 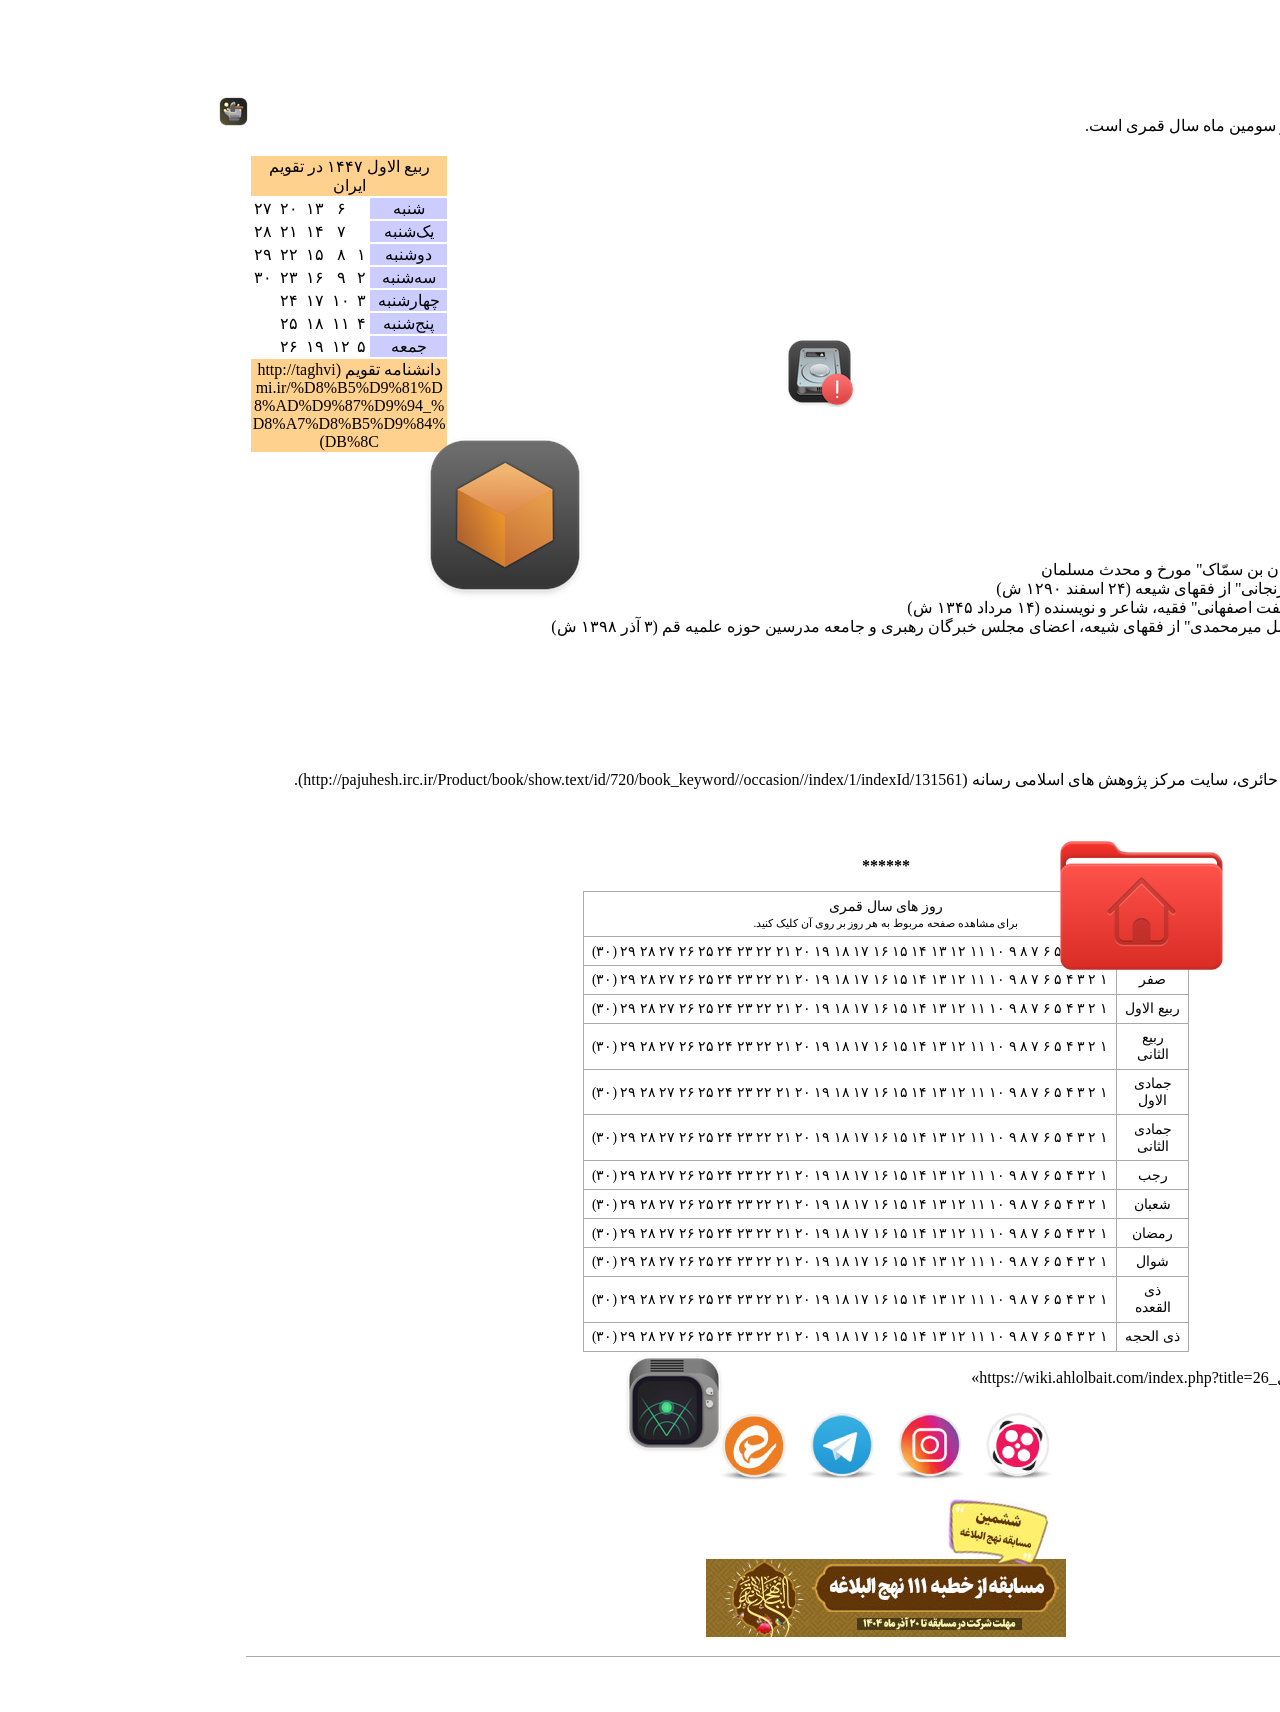 I want to click on access your home folder, so click(x=1141, y=905).